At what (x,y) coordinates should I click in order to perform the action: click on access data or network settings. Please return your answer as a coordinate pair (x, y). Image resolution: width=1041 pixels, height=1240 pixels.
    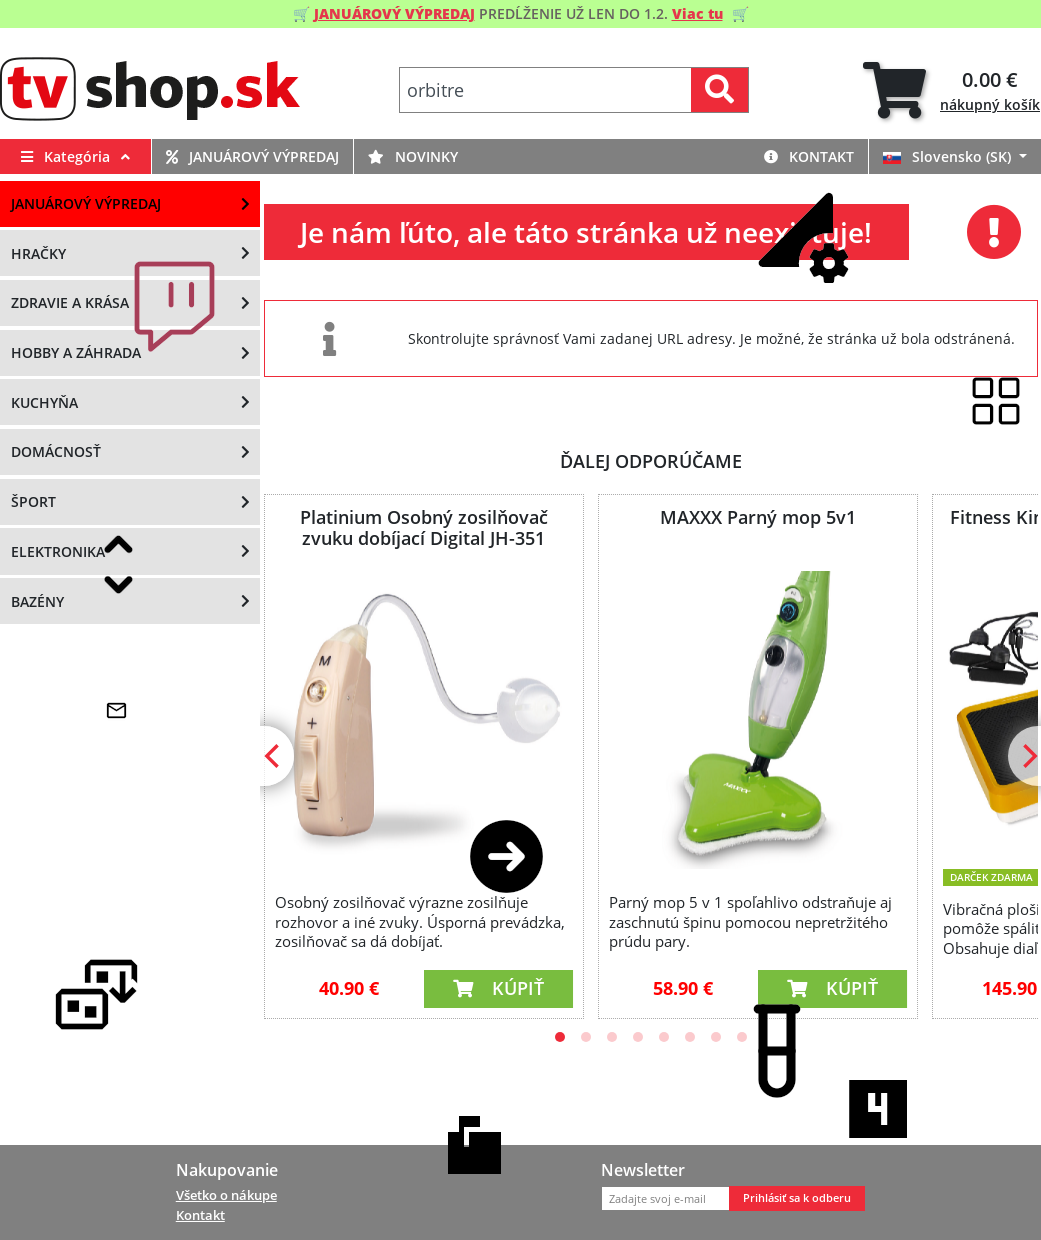
    Looking at the image, I should click on (801, 235).